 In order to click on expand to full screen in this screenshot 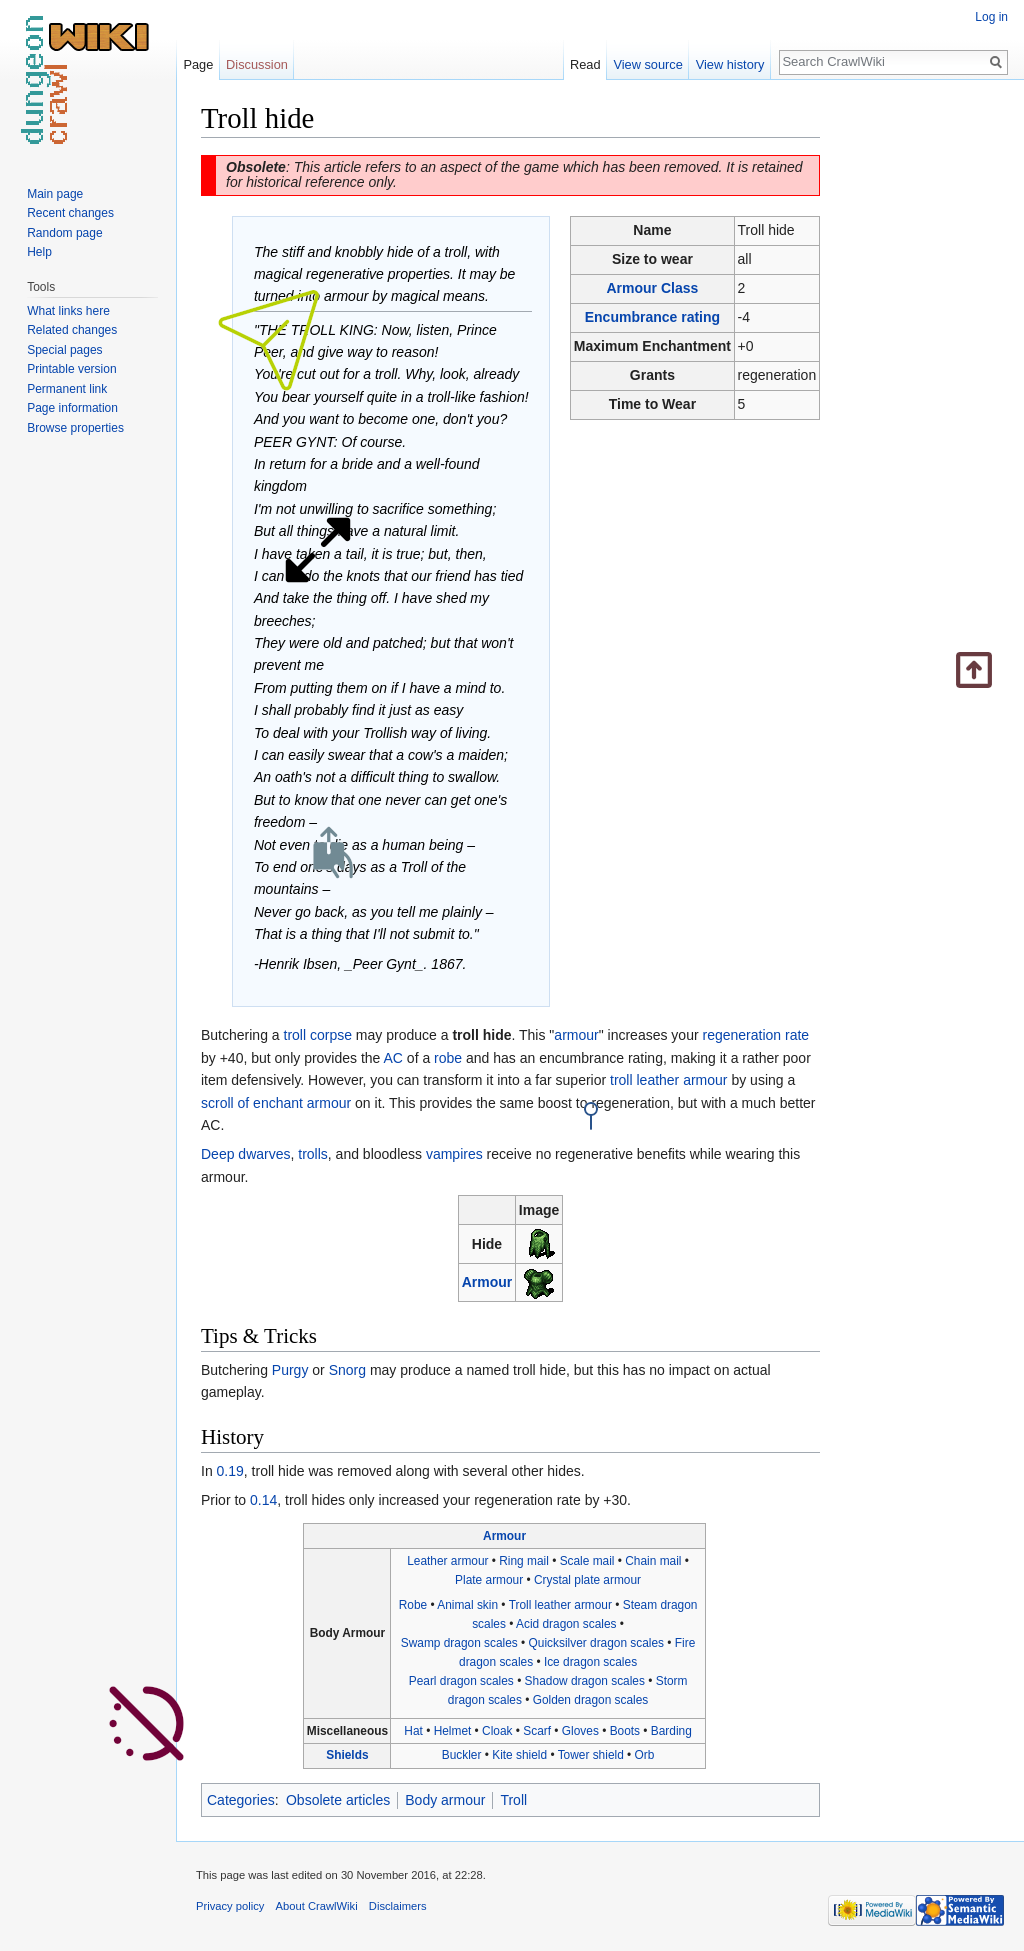, I will do `click(318, 550)`.